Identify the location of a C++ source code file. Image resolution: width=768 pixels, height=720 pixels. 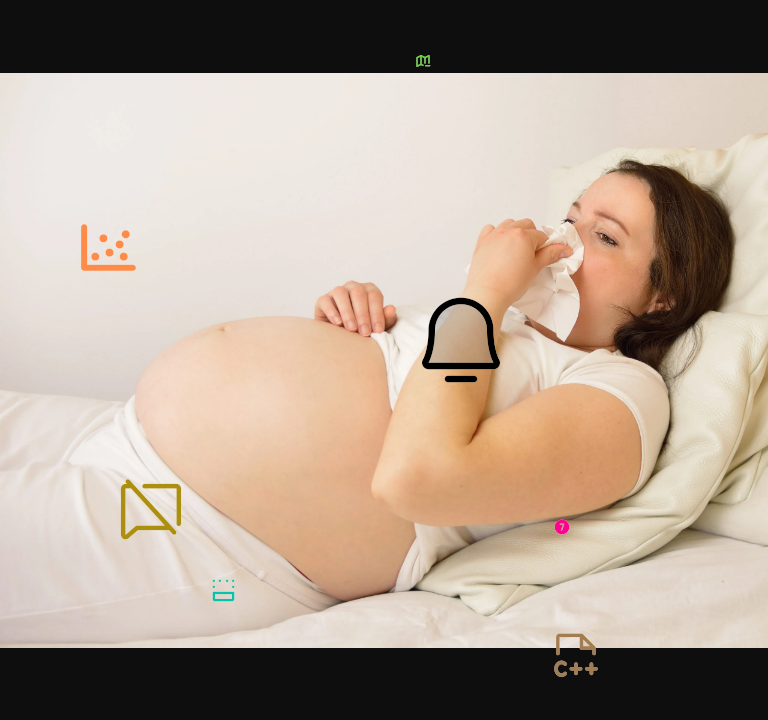
(576, 657).